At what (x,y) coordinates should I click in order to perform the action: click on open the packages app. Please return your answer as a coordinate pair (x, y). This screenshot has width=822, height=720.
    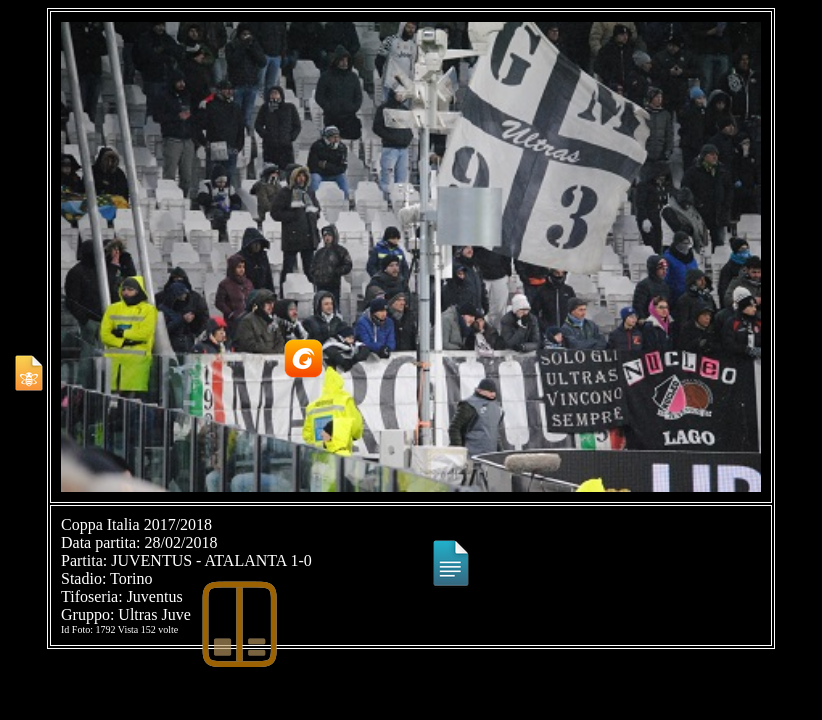
    Looking at the image, I should click on (242, 621).